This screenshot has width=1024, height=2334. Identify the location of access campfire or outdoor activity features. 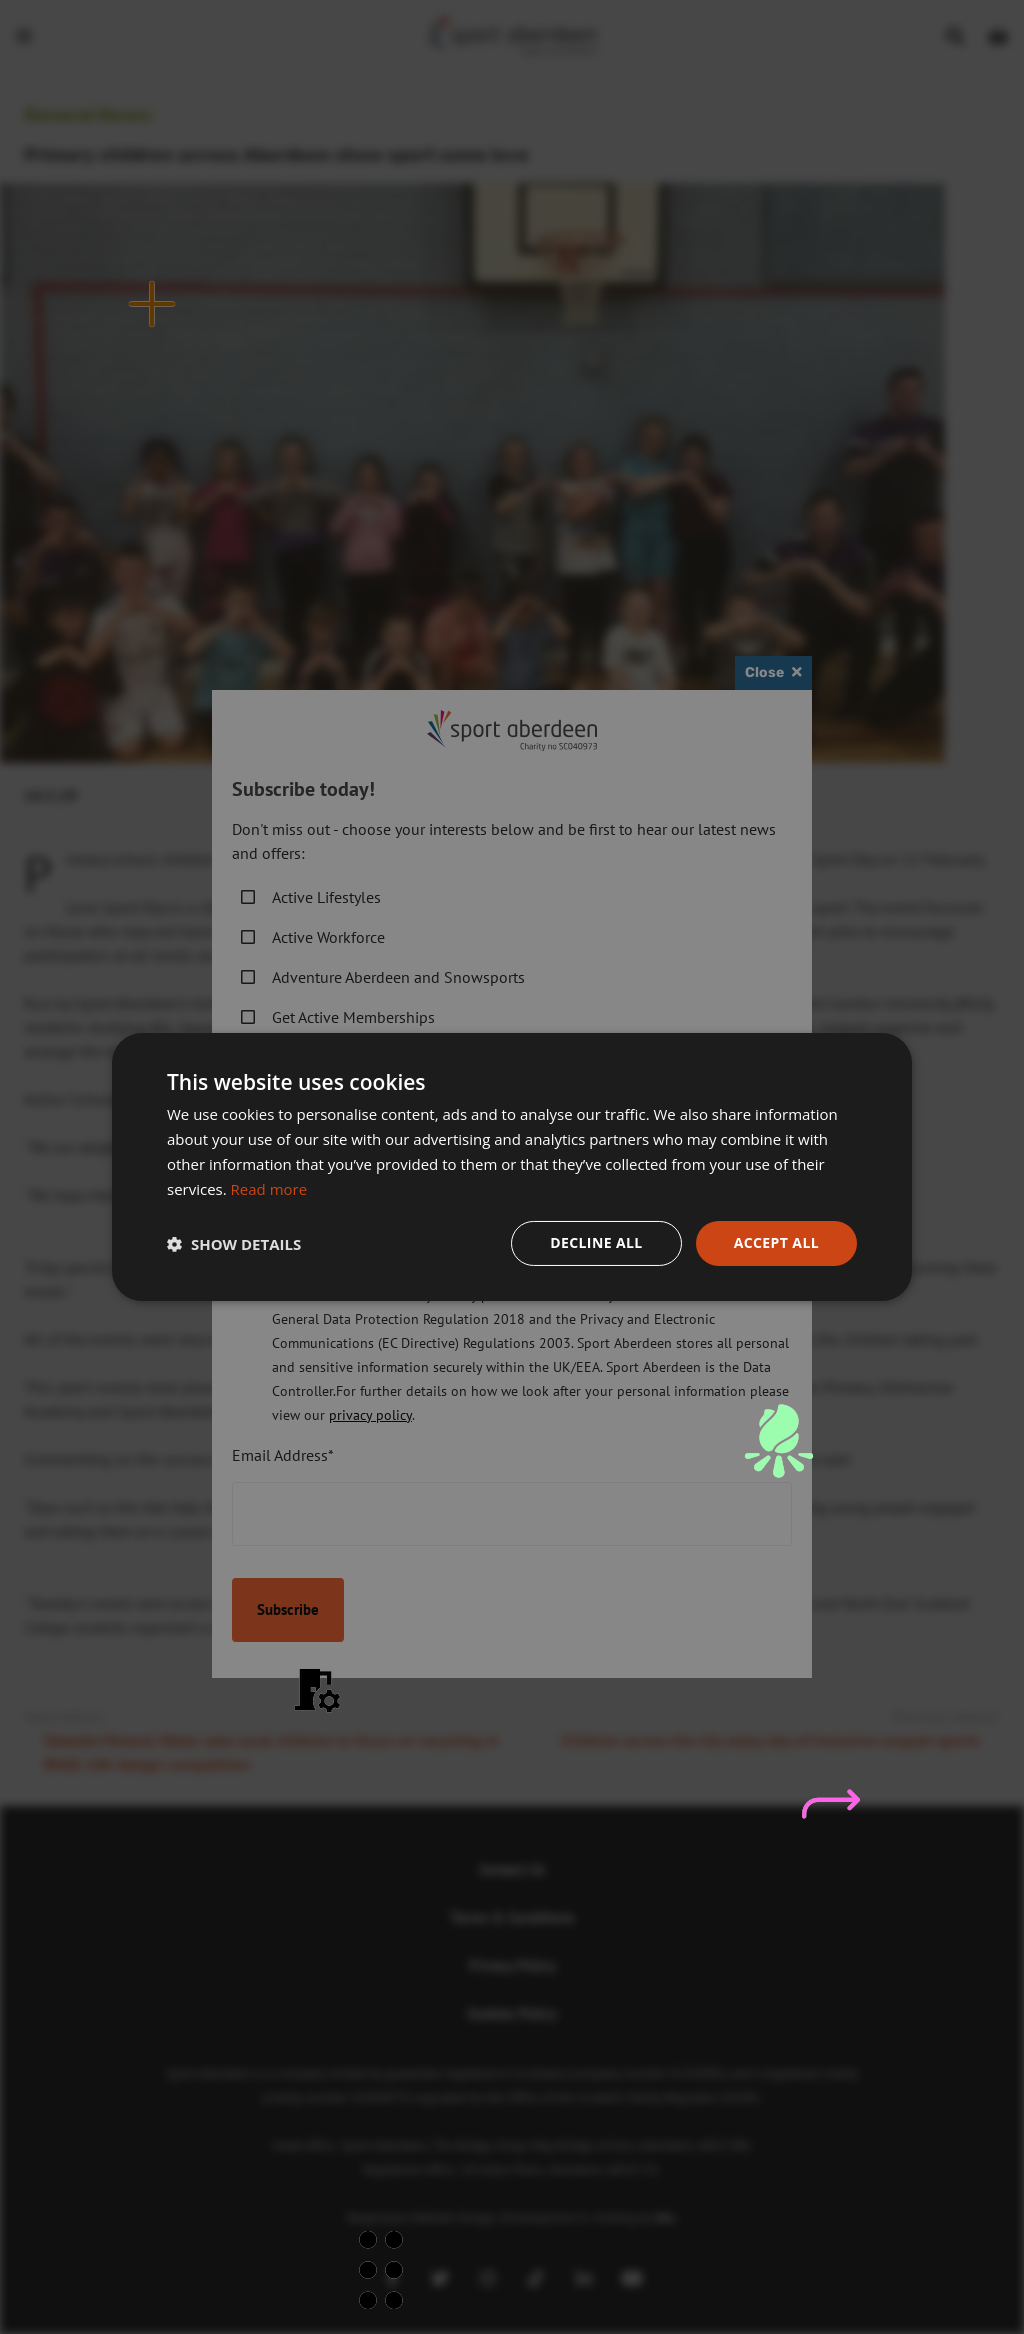
(779, 1441).